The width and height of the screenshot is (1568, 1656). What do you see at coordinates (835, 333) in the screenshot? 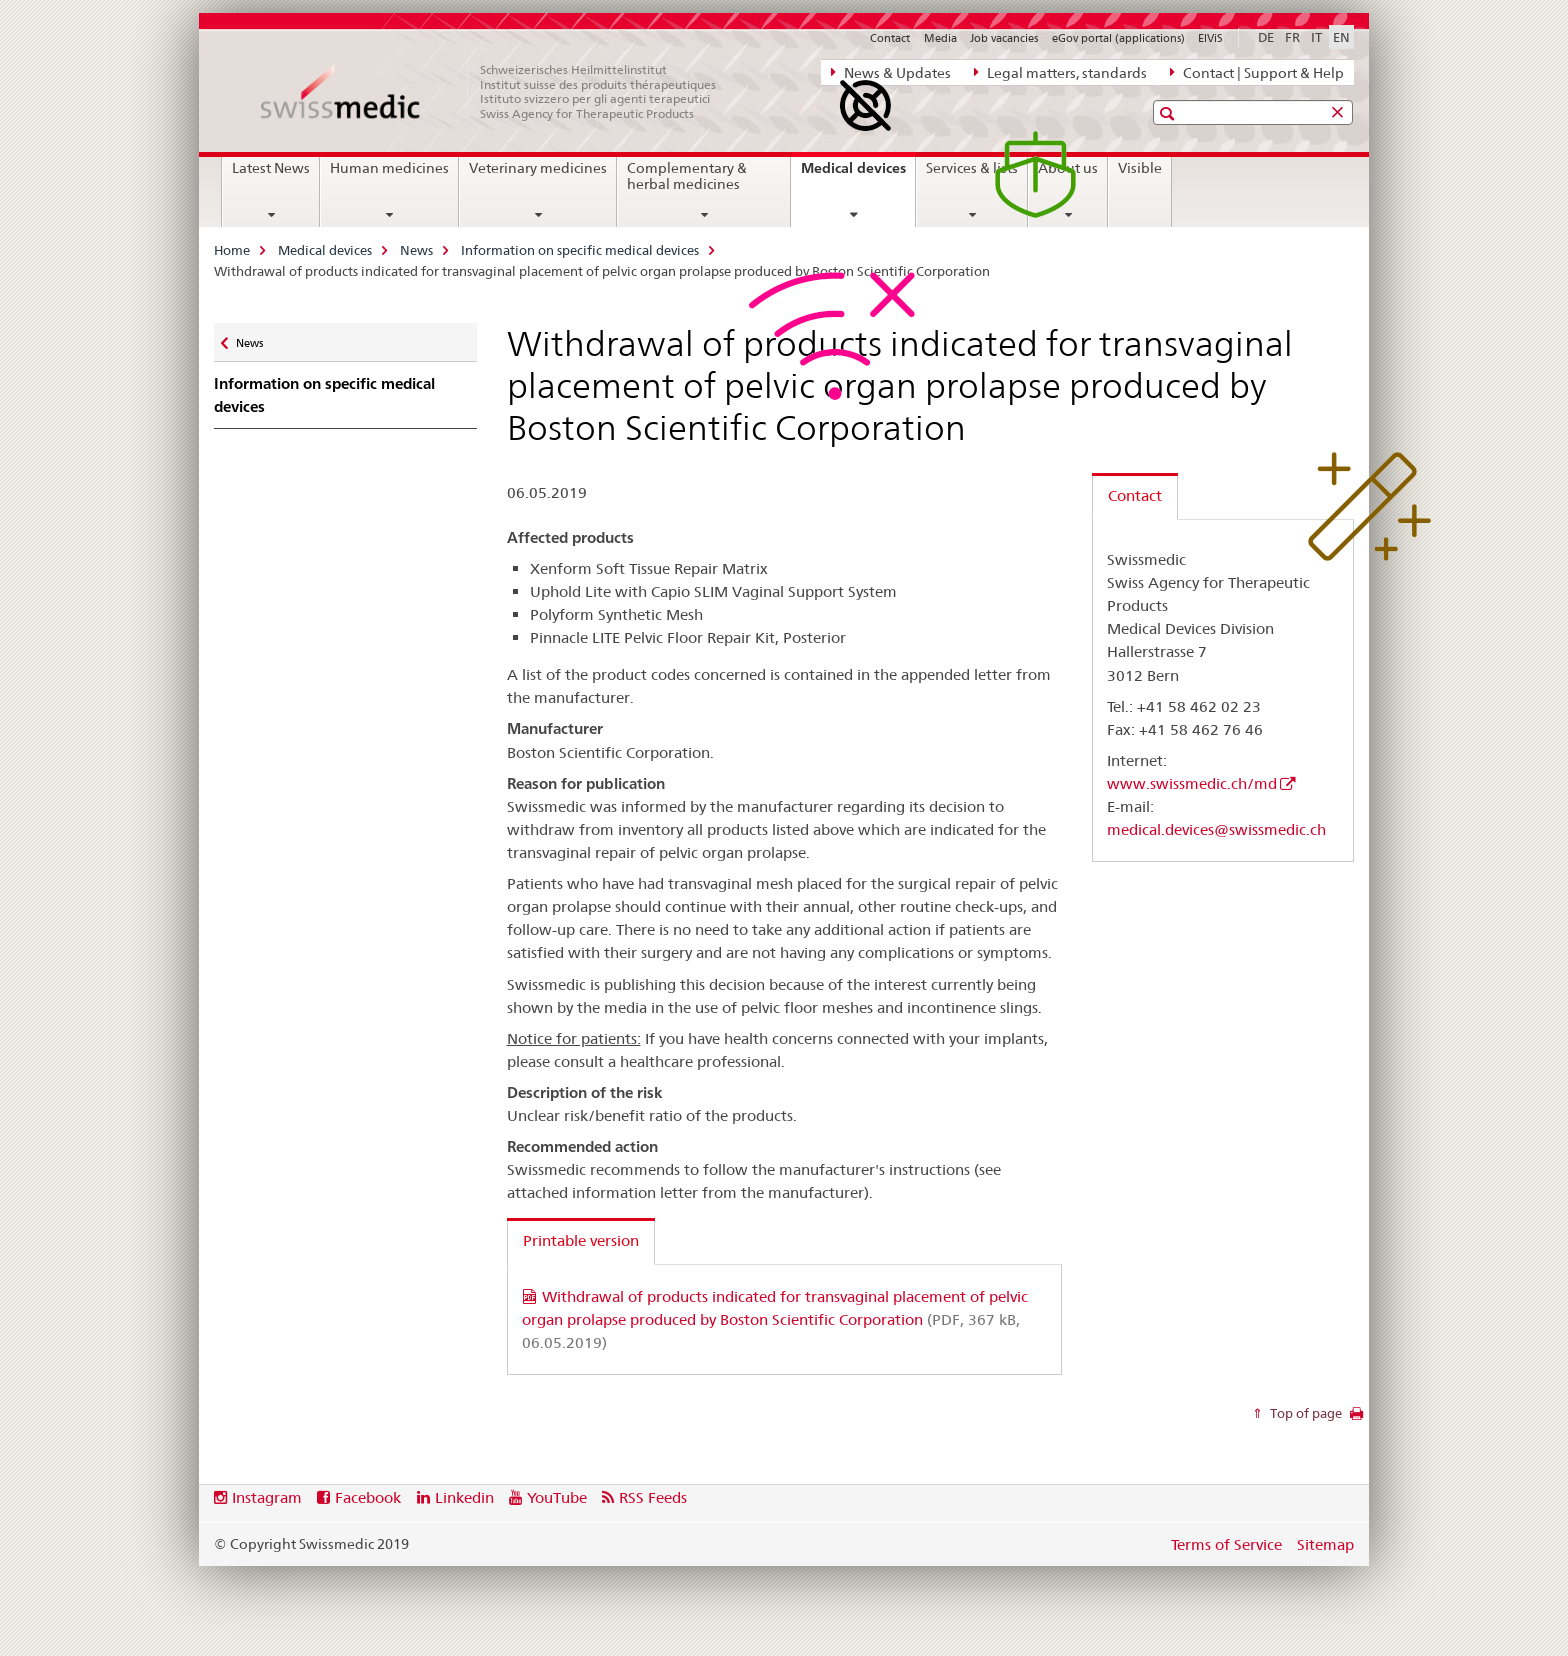
I see `indicates no wifi connection available` at bounding box center [835, 333].